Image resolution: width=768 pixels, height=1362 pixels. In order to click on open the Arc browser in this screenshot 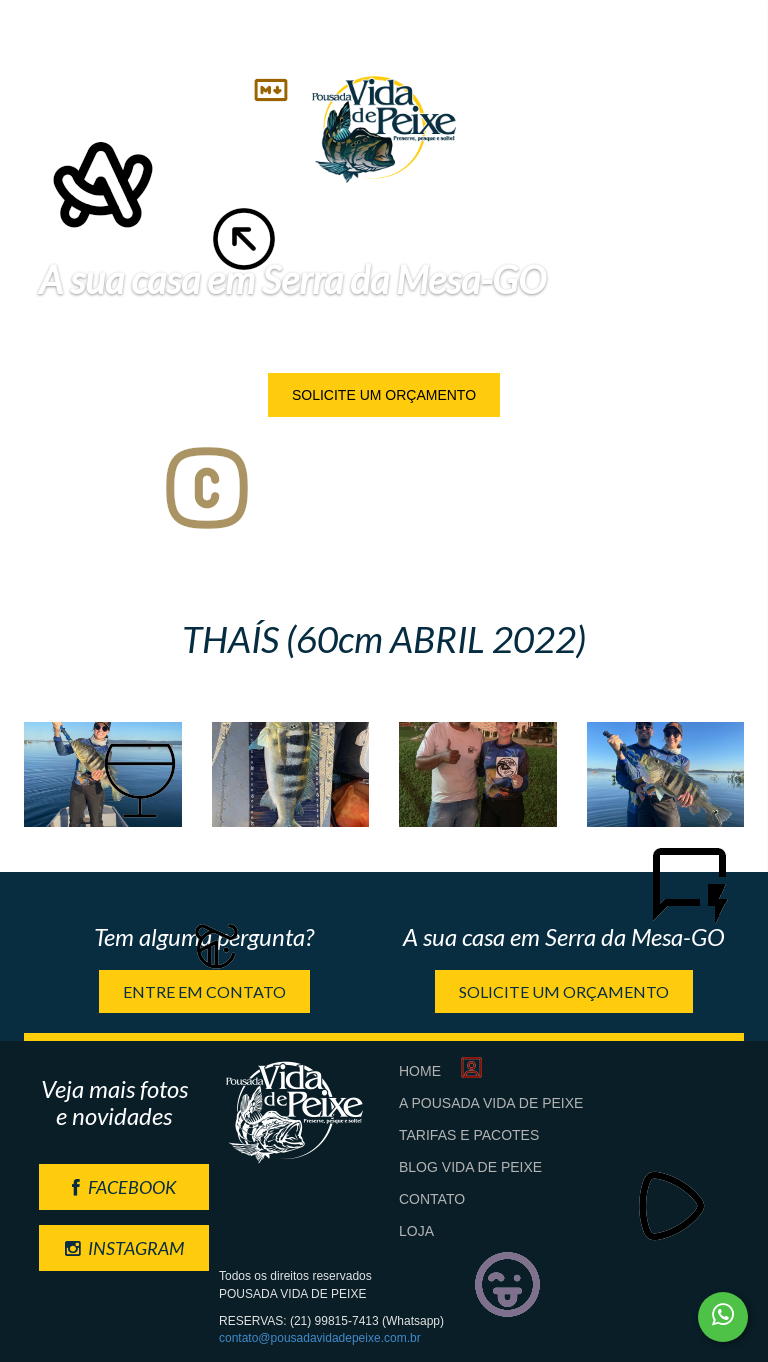, I will do `click(103, 187)`.